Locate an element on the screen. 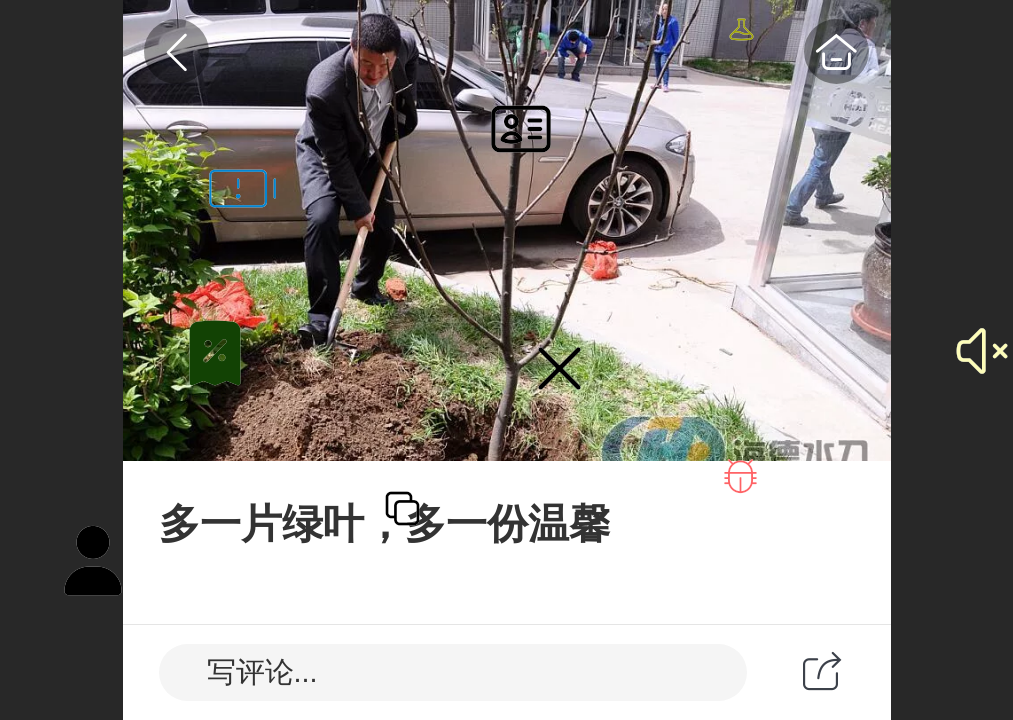 The height and width of the screenshot is (720, 1013). close or dismiss a dialog is located at coordinates (559, 368).